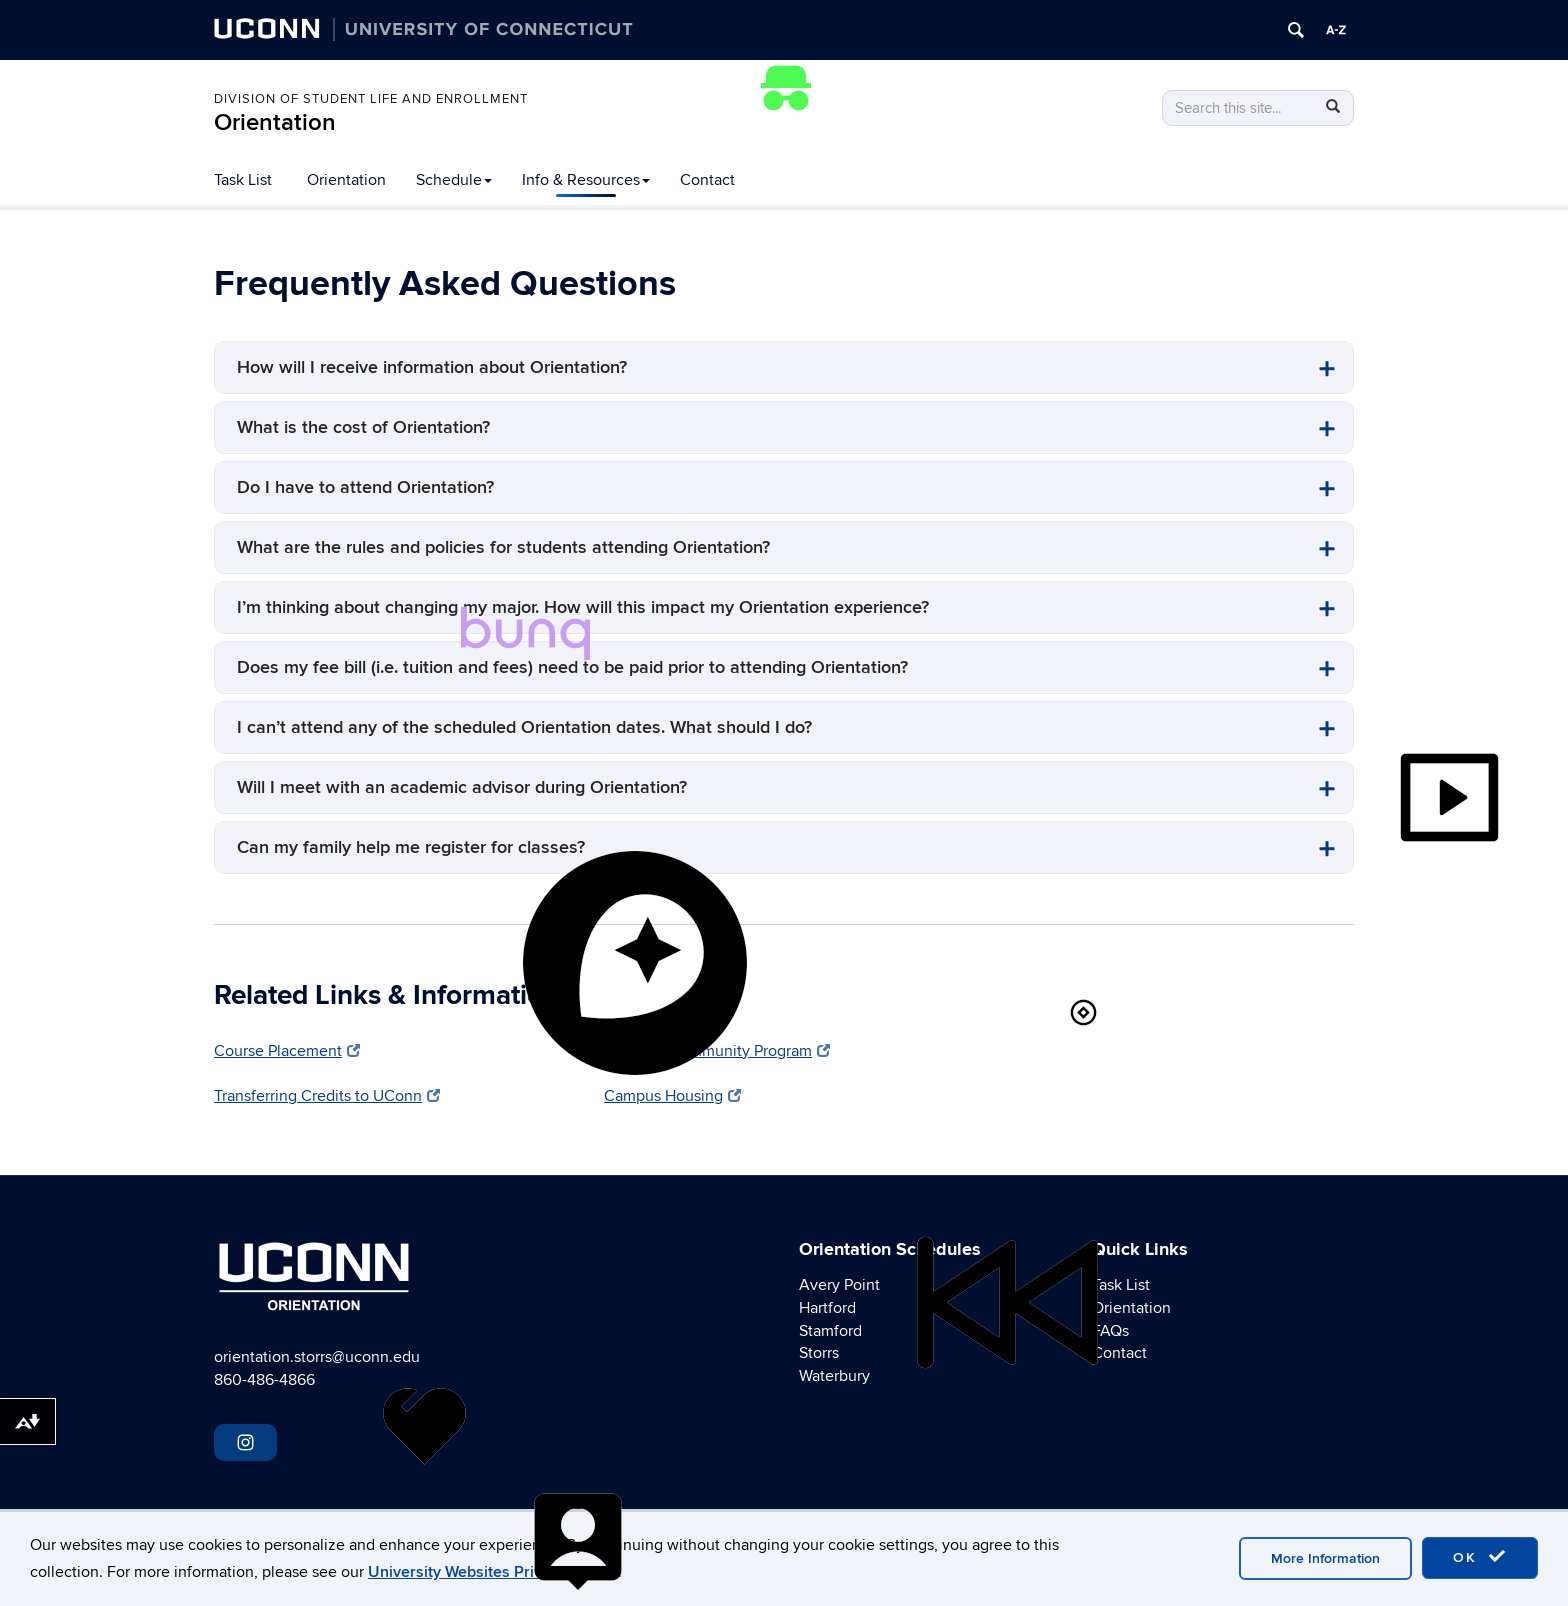 The width and height of the screenshot is (1568, 1606). What do you see at coordinates (1007, 1302) in the screenshot?
I see `skip to the beginning of the track` at bounding box center [1007, 1302].